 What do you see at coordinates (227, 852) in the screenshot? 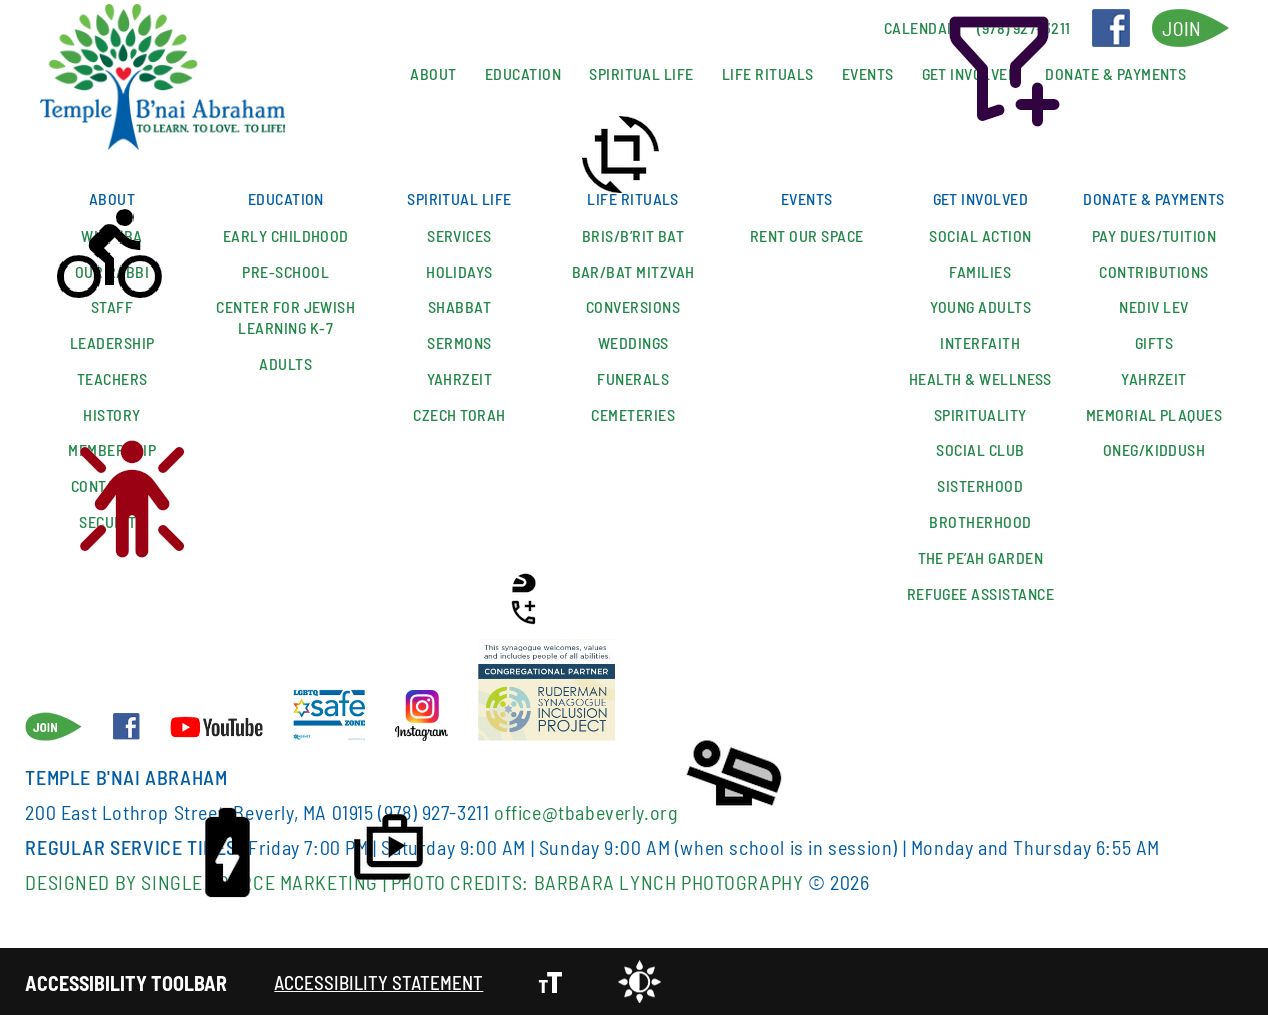
I see `indicates battery is fully charged while connected to power` at bounding box center [227, 852].